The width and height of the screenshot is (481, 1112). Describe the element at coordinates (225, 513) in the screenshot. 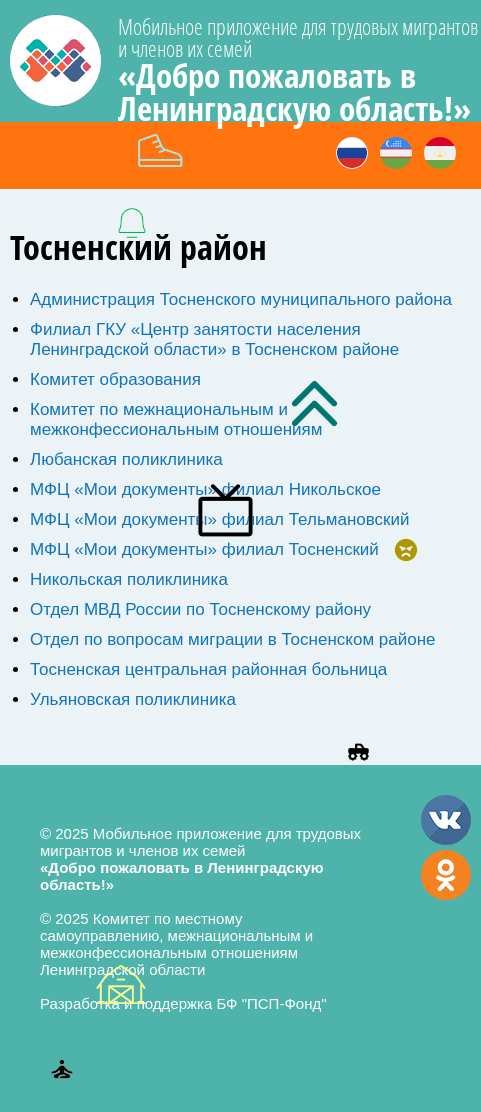

I see `access TV or video streaming features` at that location.